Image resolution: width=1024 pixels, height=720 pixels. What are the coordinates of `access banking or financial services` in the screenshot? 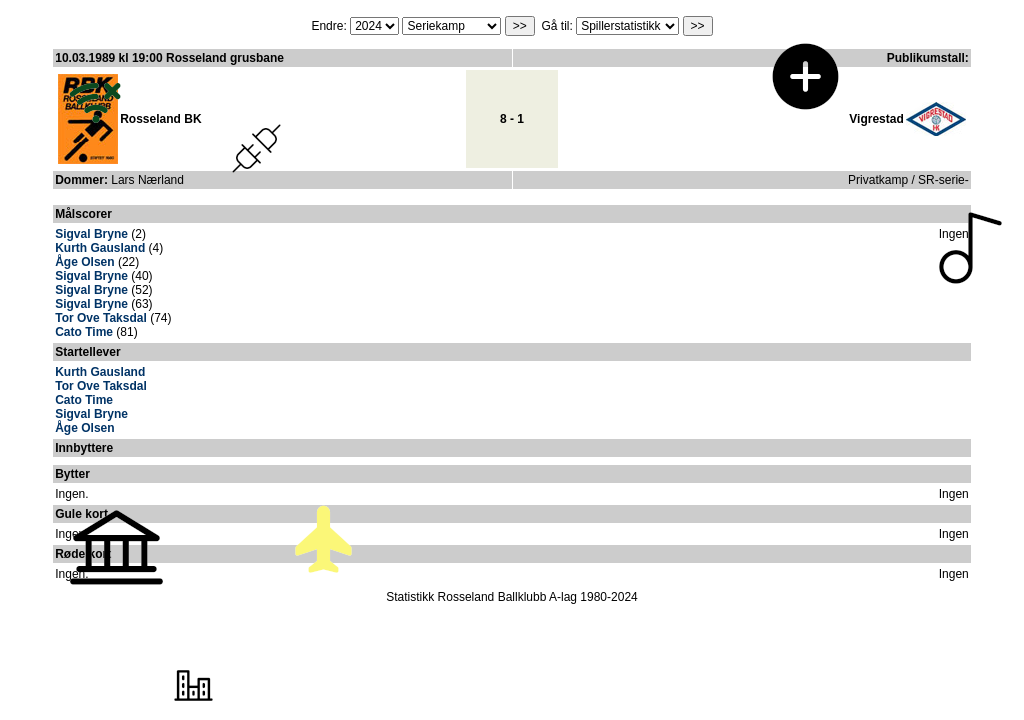 It's located at (116, 550).